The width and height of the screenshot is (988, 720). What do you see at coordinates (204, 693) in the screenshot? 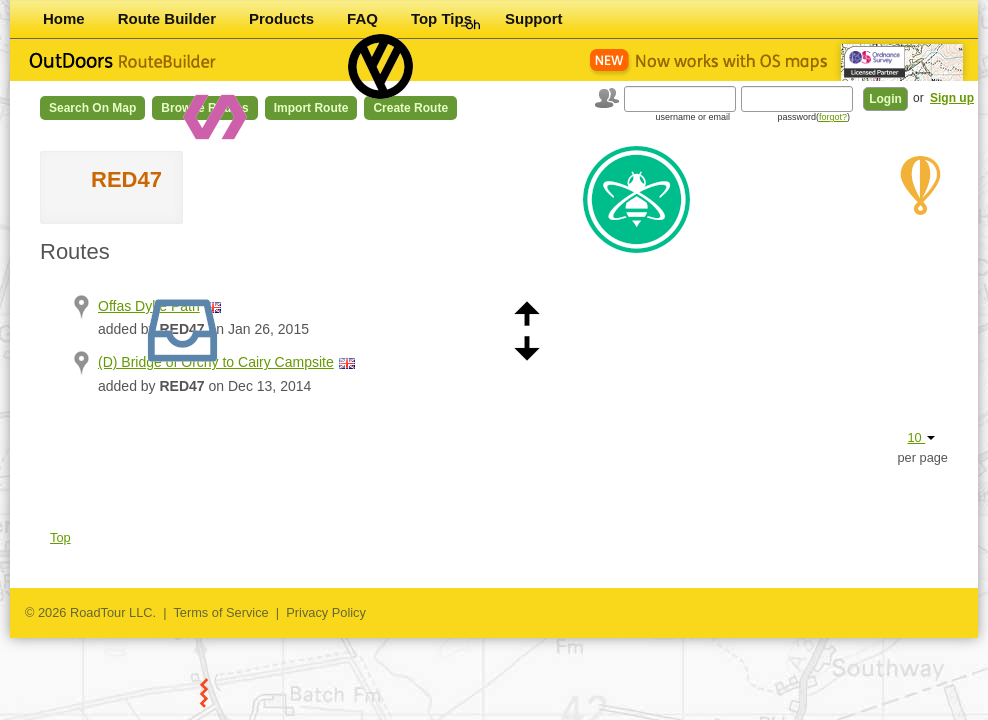
I see `common workflow language logo` at bounding box center [204, 693].